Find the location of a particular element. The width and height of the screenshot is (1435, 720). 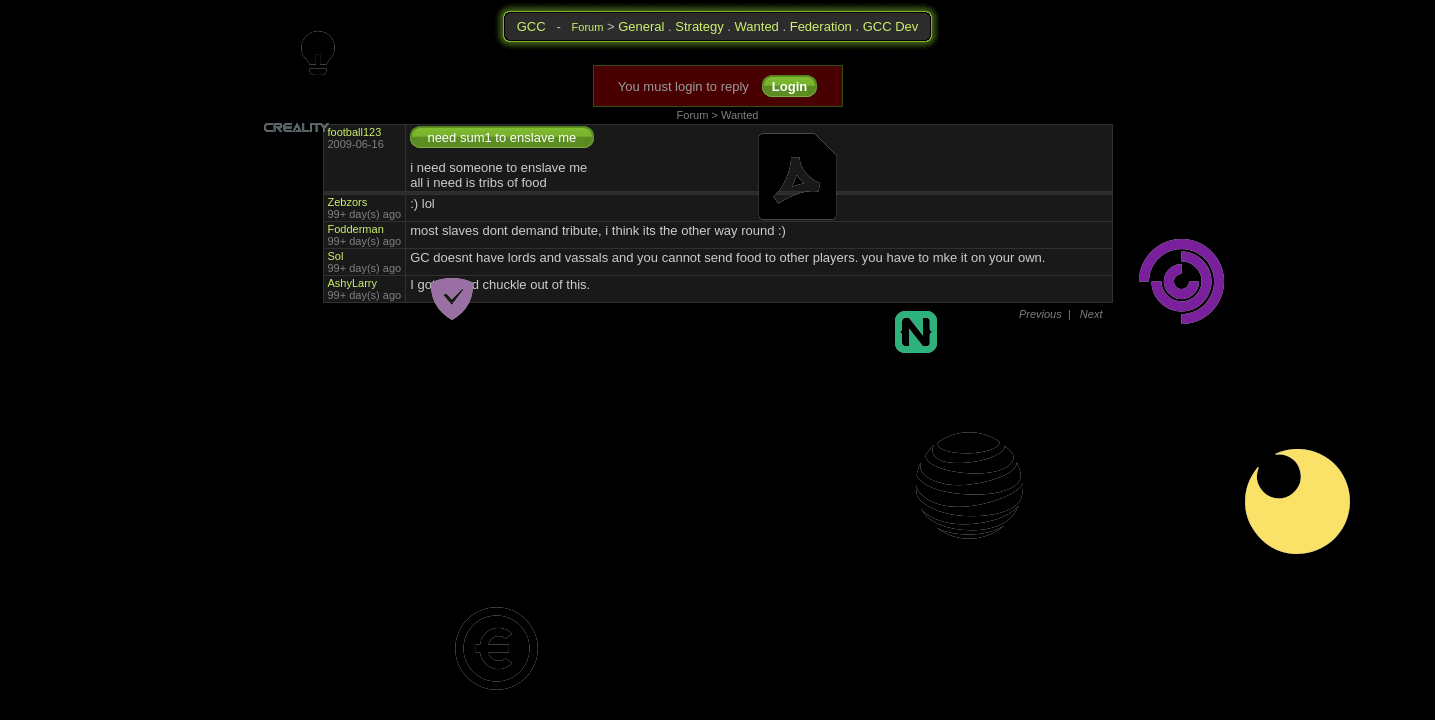

nativescript app or framework logo is located at coordinates (916, 332).